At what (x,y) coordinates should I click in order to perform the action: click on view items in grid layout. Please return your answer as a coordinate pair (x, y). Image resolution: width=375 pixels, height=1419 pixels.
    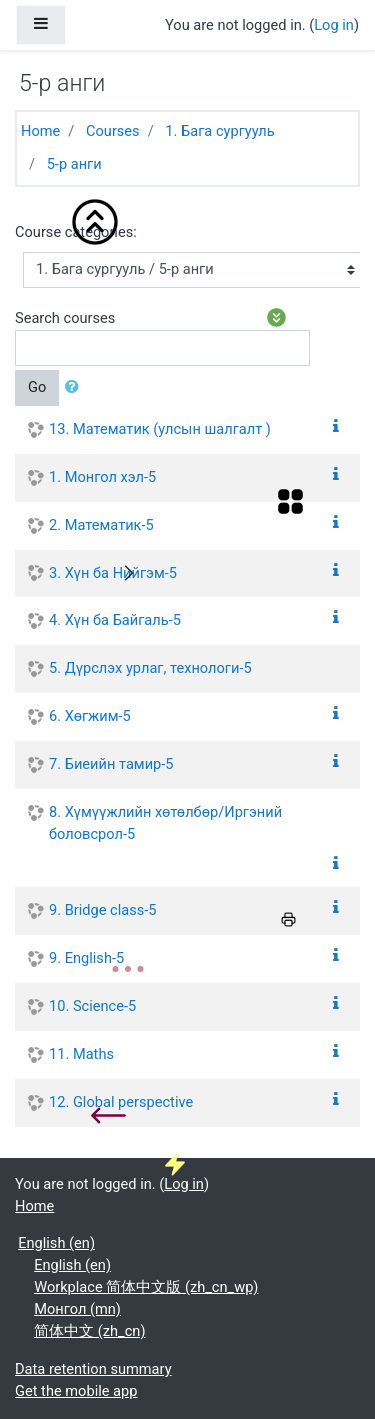
    Looking at the image, I should click on (290, 501).